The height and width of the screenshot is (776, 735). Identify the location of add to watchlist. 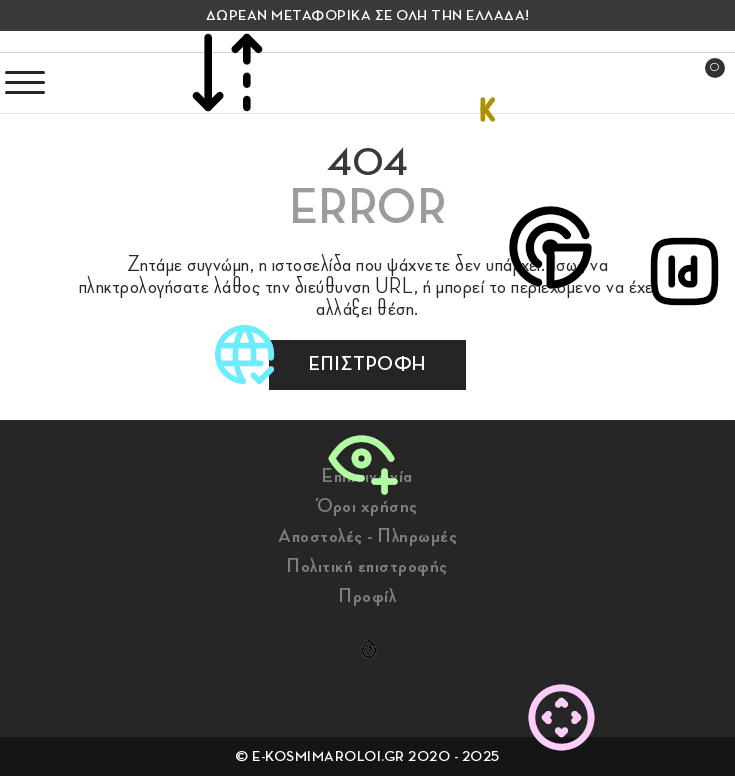
(361, 458).